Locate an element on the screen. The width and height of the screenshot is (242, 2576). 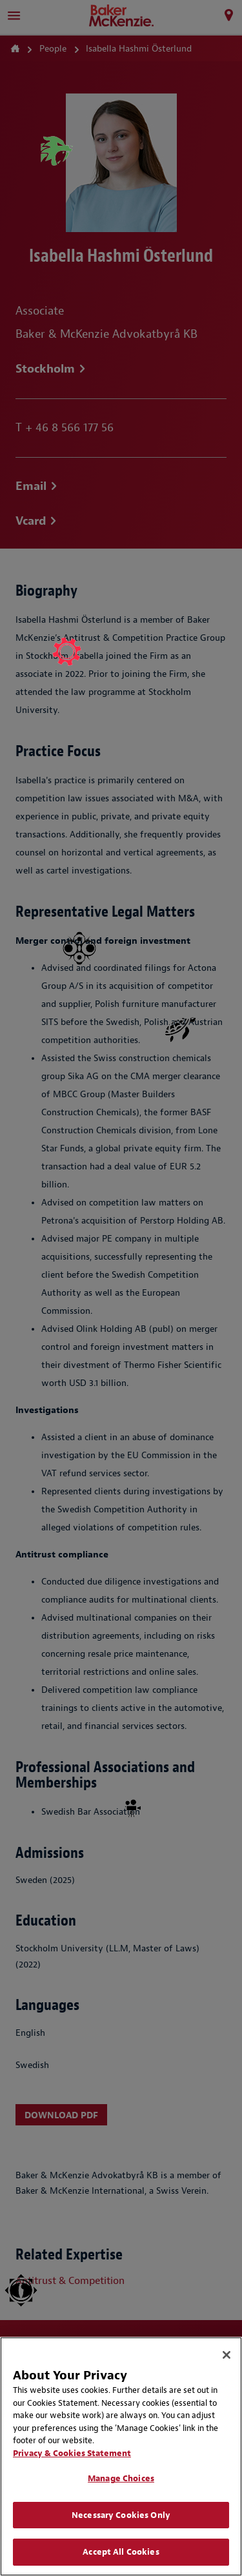
activate surveillance or watch mode is located at coordinates (21, 2290).